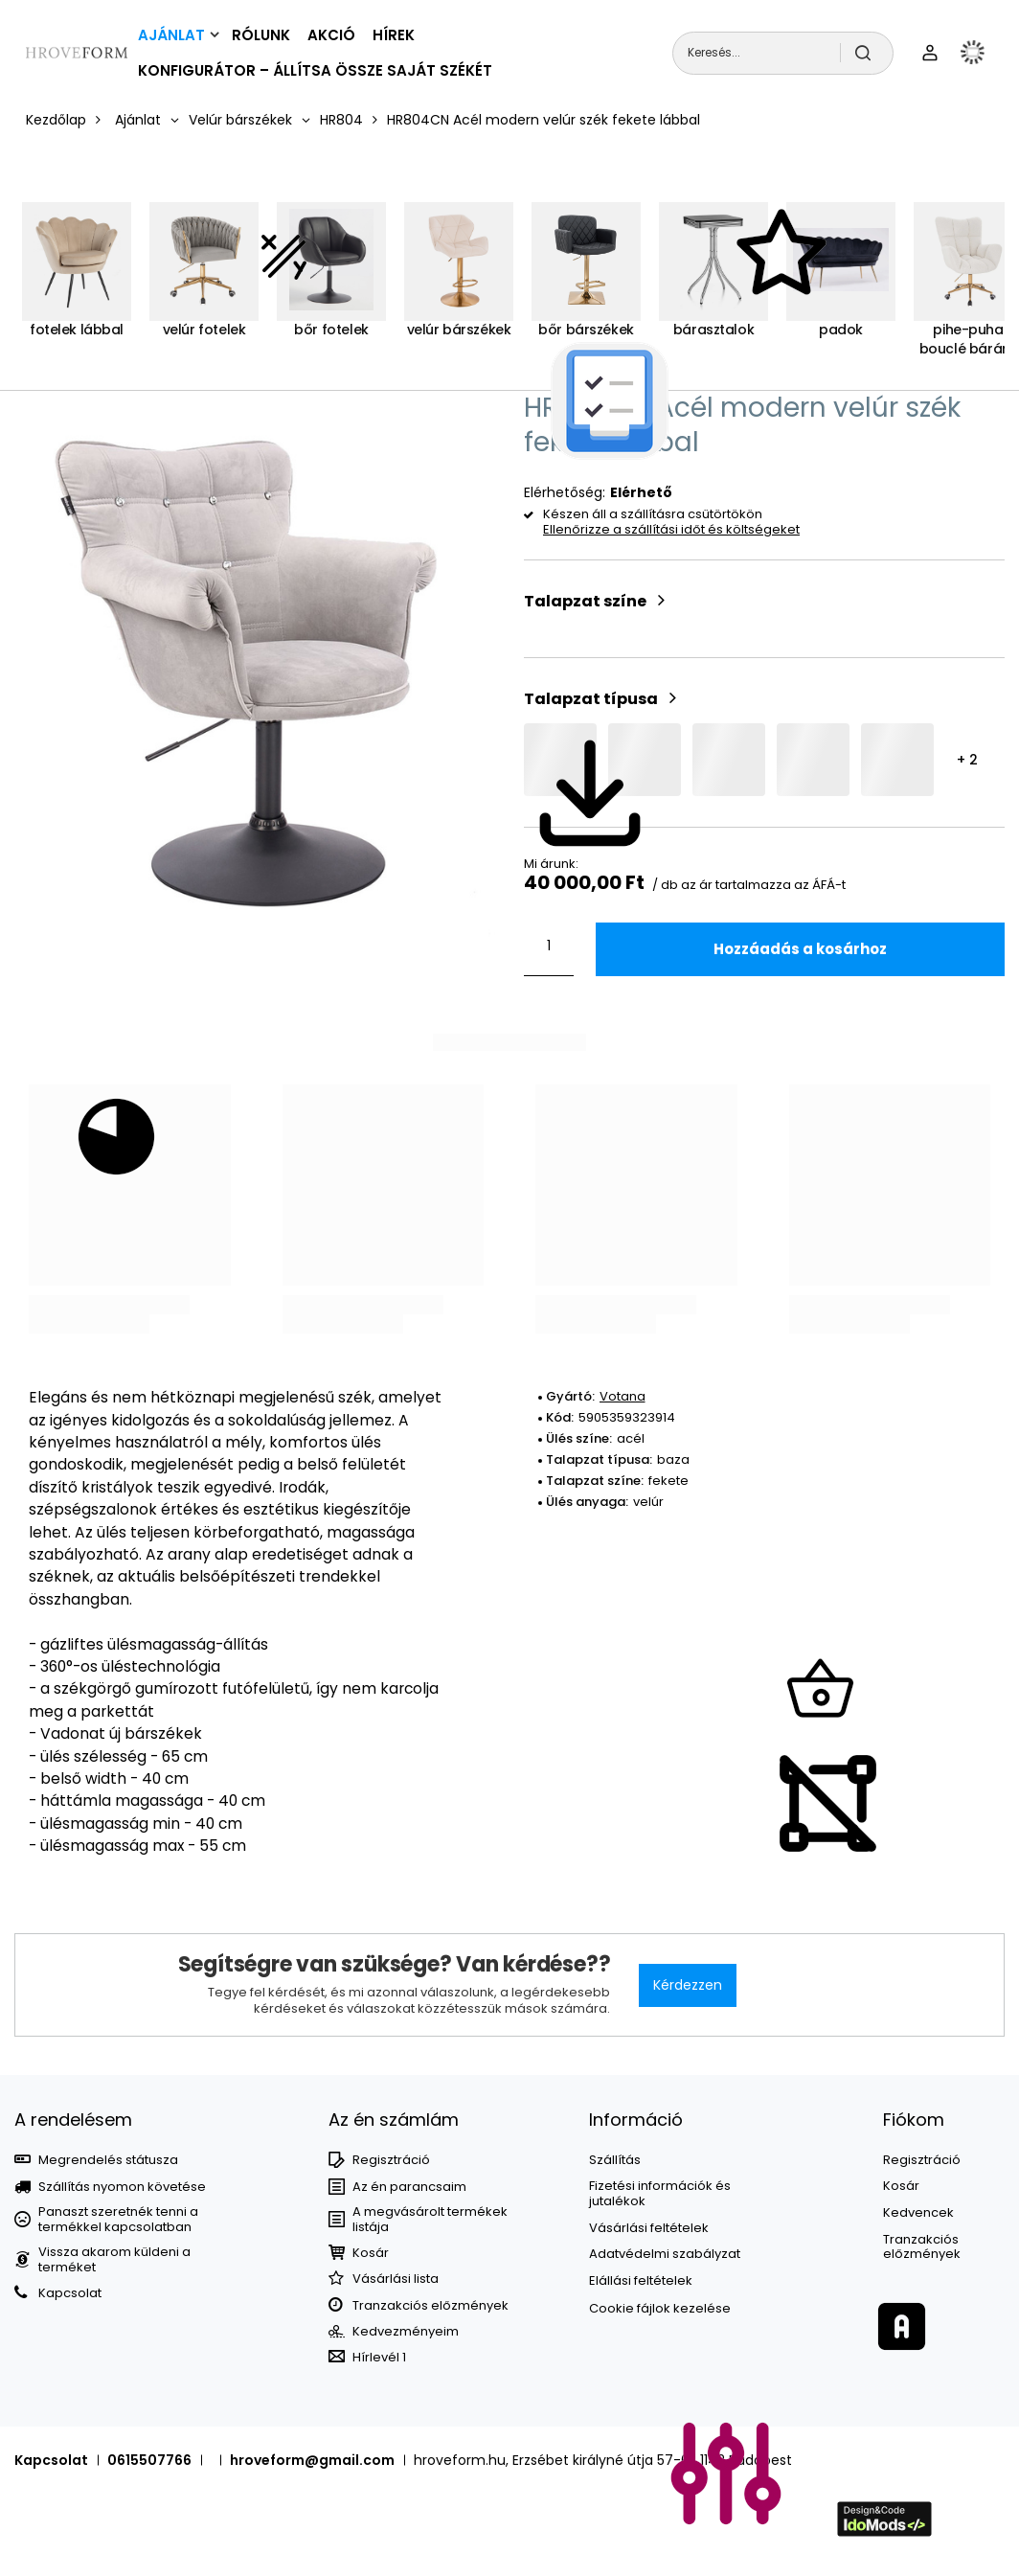  I want to click on perform floor division operation (x ÷ y rounded down), so click(283, 257).